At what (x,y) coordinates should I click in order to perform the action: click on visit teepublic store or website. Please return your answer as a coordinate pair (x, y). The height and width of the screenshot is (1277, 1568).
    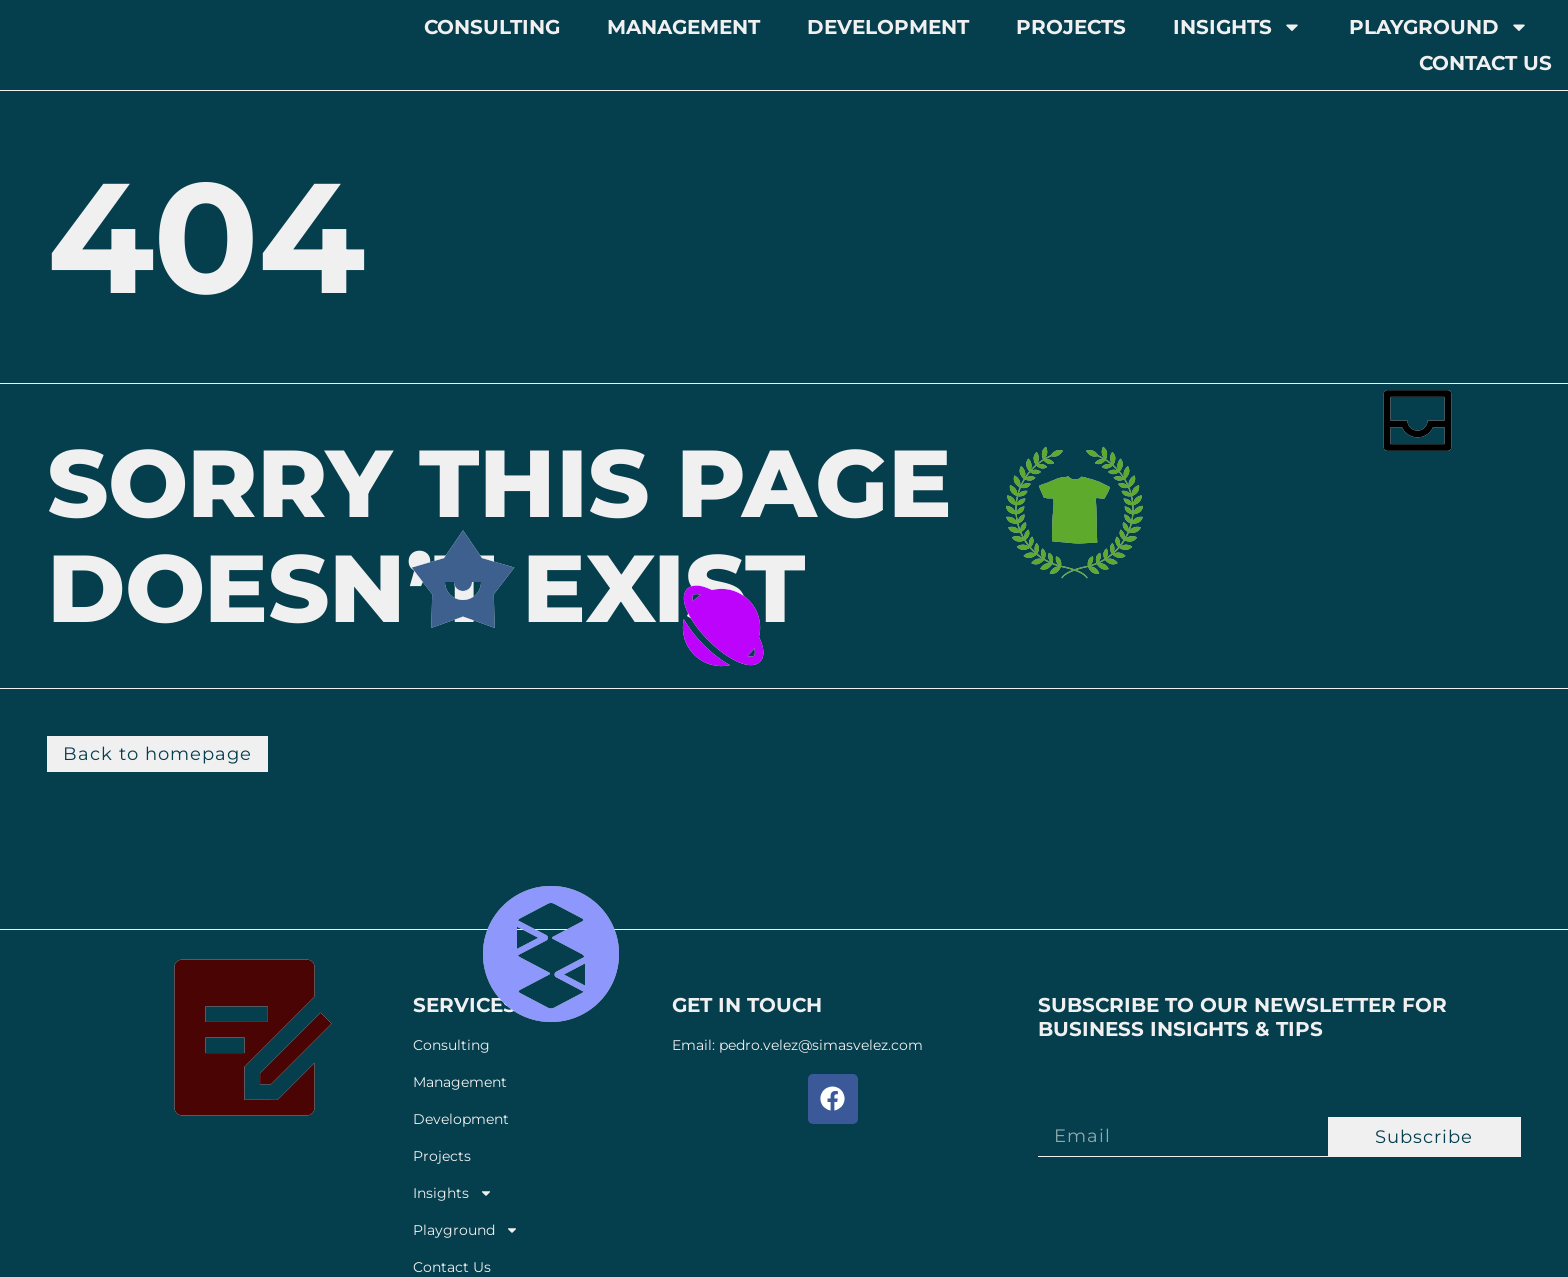
    Looking at the image, I should click on (1074, 512).